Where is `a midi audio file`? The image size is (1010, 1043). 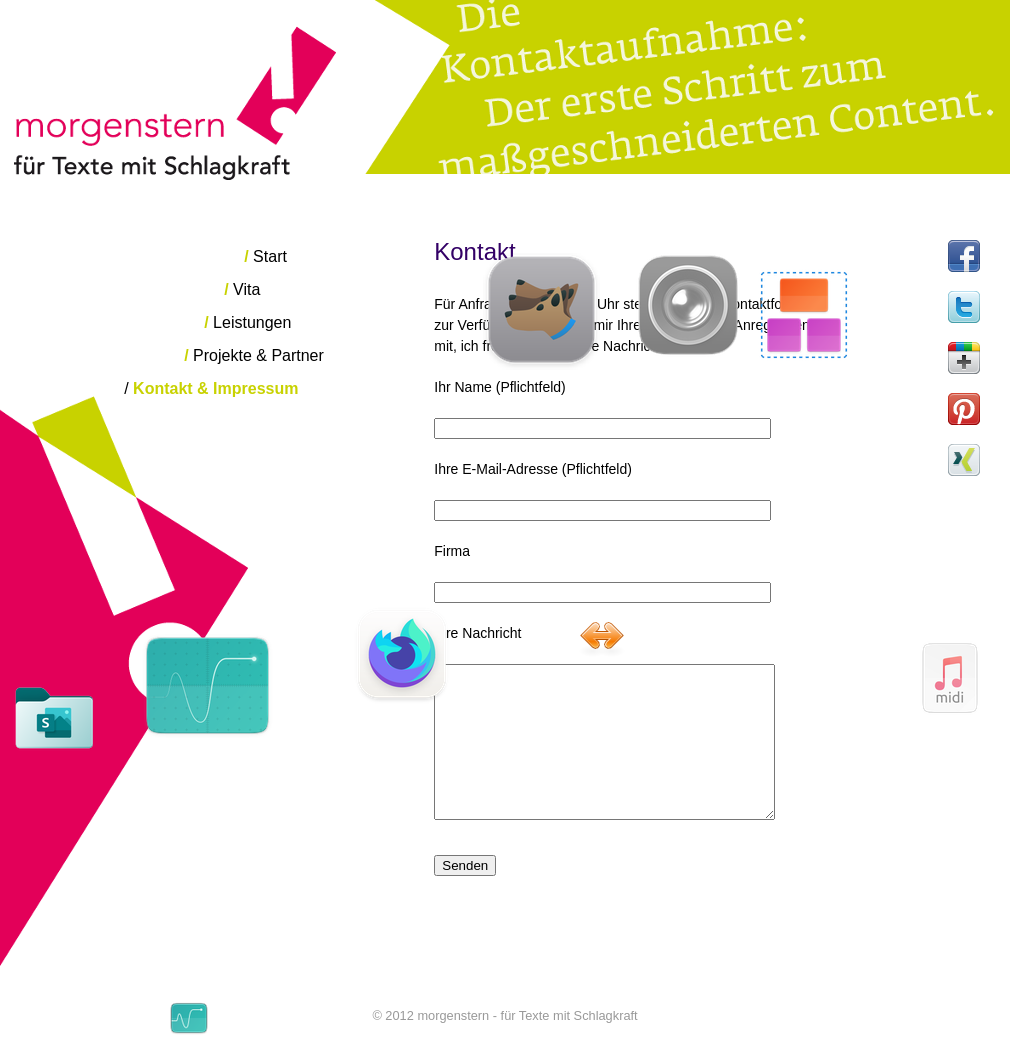
a midi audio file is located at coordinates (950, 678).